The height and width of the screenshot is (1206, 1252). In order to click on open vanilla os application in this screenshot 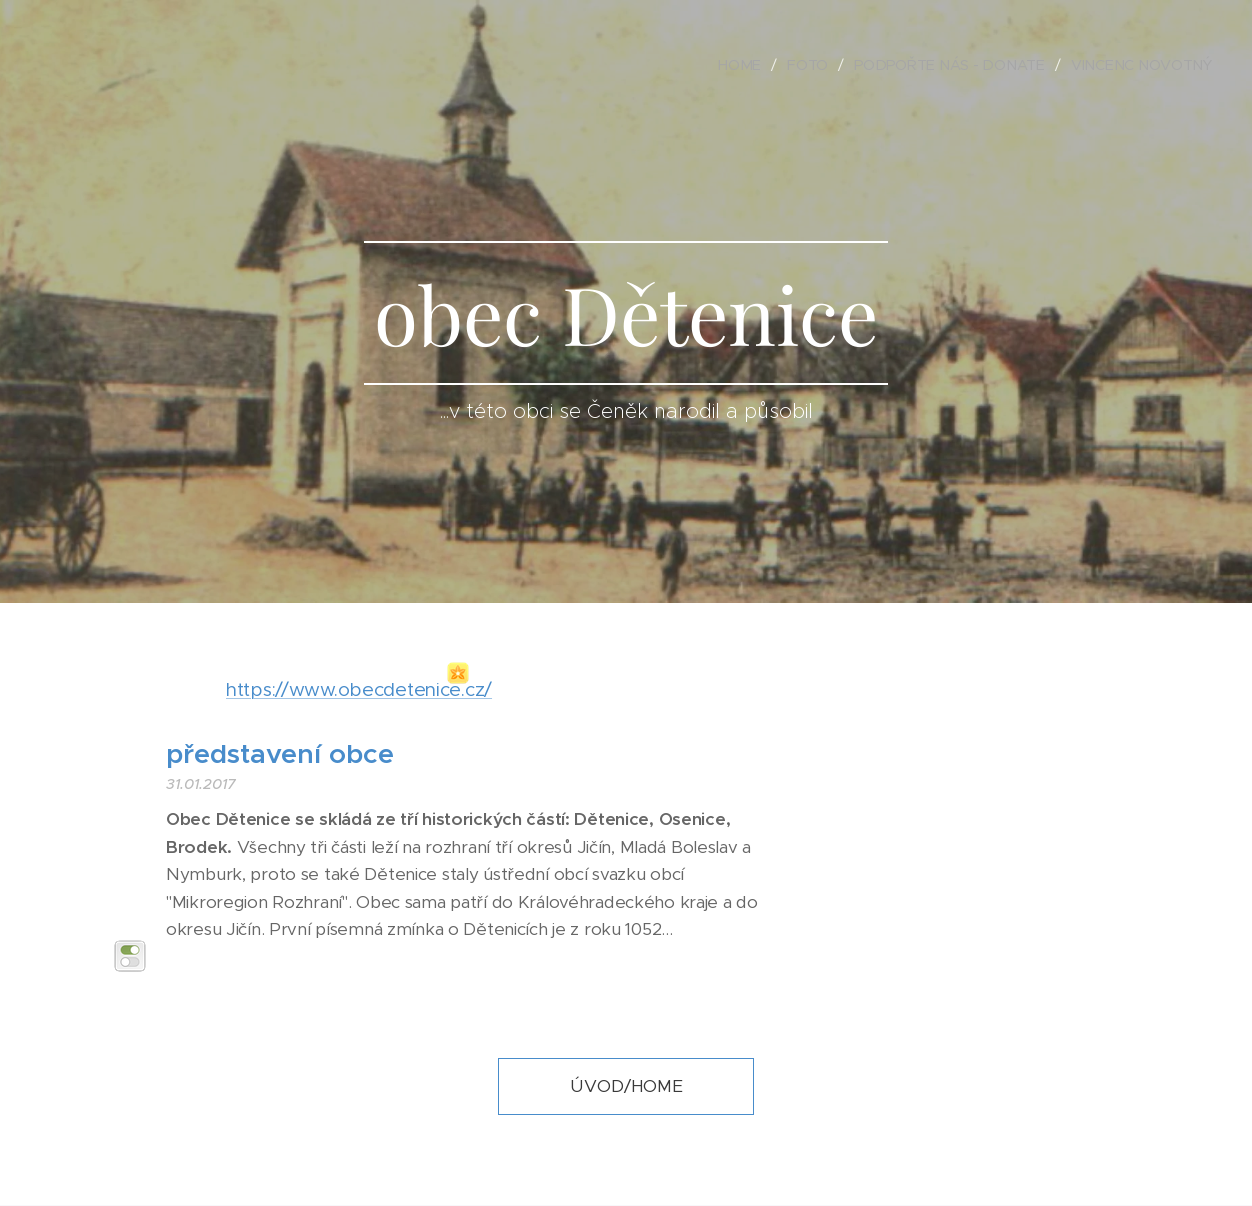, I will do `click(458, 673)`.